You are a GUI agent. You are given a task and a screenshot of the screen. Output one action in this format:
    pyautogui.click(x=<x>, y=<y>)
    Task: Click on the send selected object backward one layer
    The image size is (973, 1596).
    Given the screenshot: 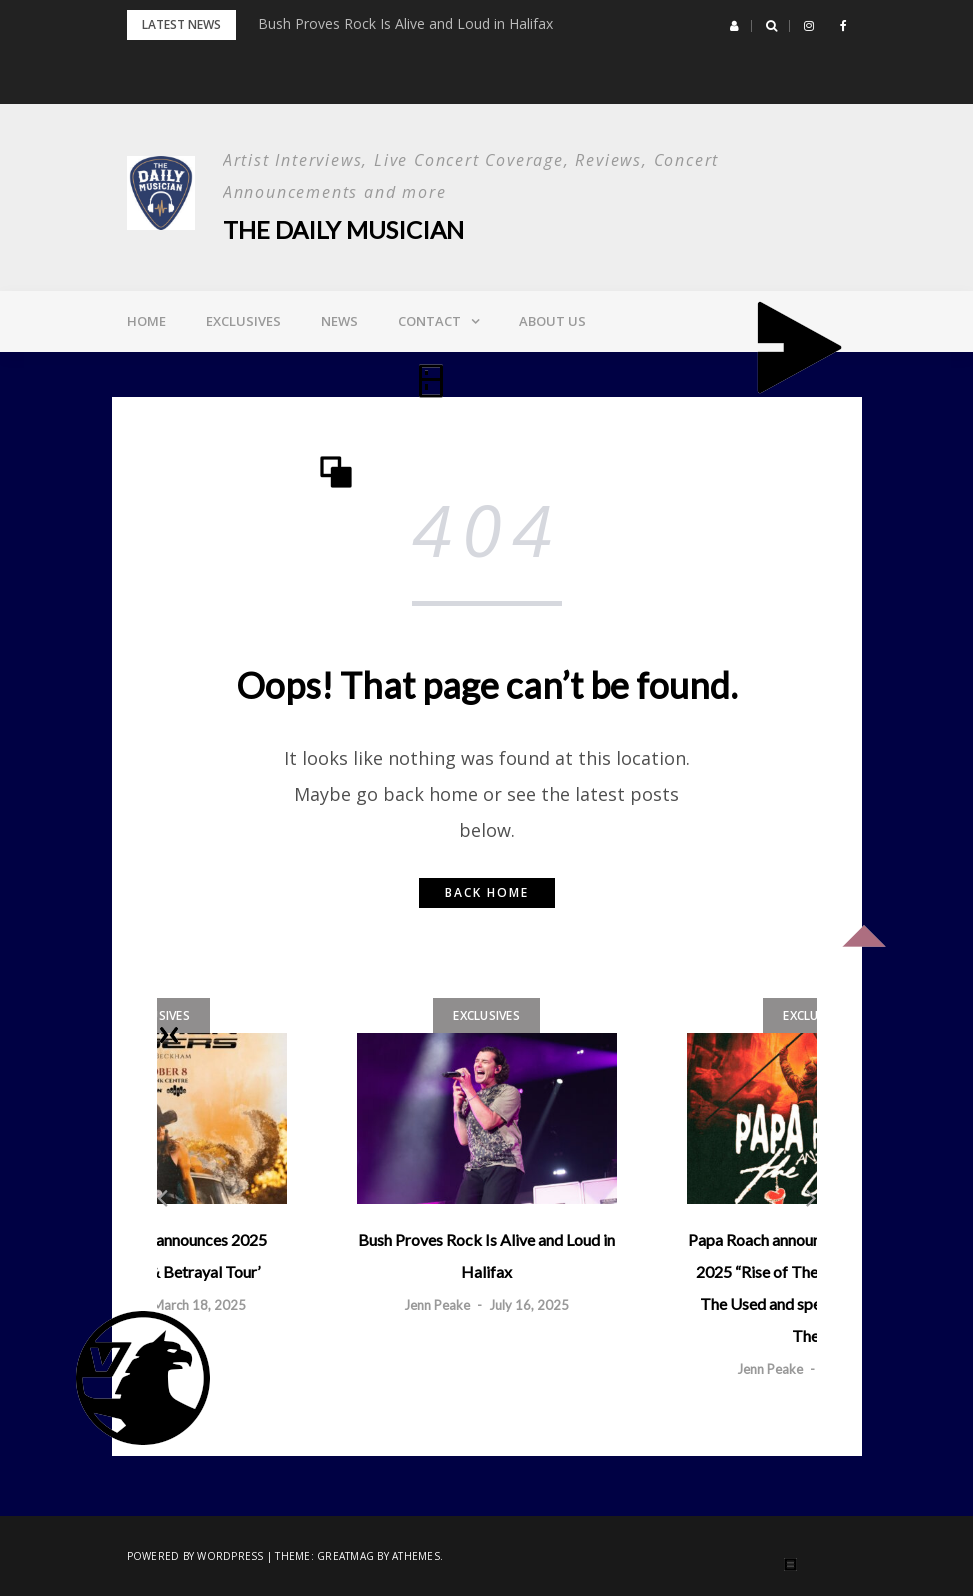 What is the action you would take?
    pyautogui.click(x=336, y=472)
    